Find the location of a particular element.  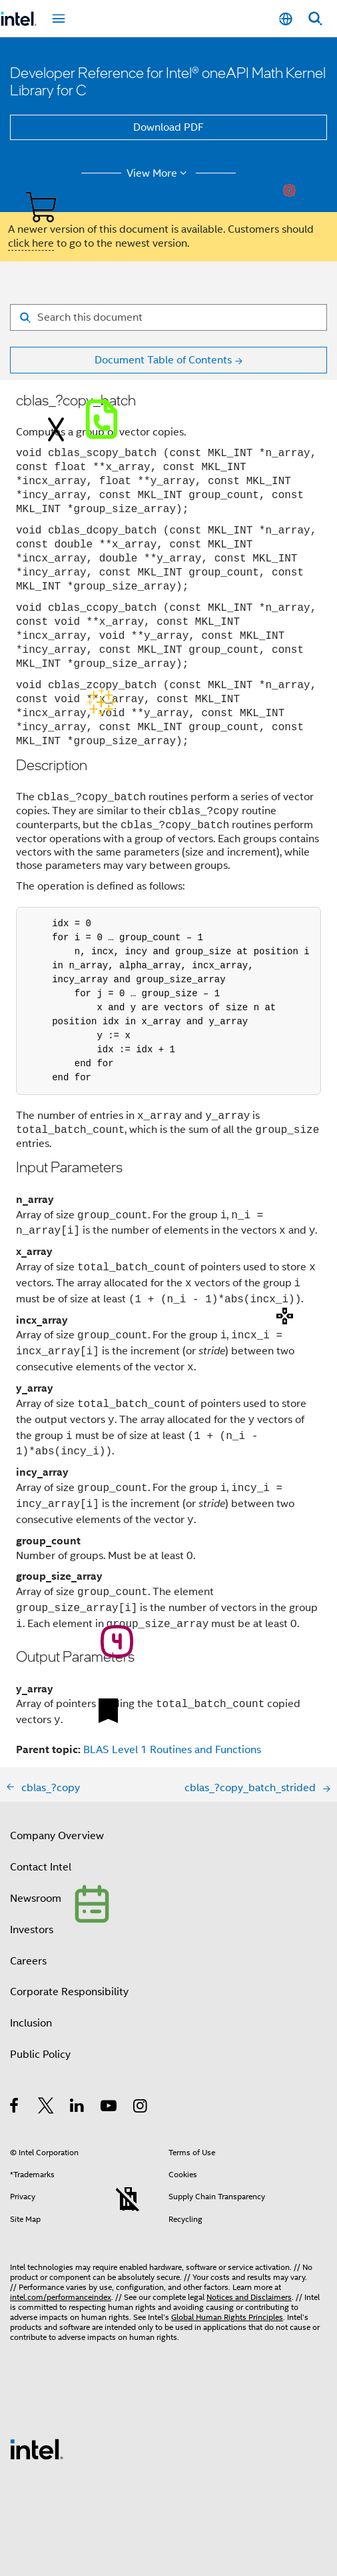

no luggage allowed in this area is located at coordinates (128, 2199).